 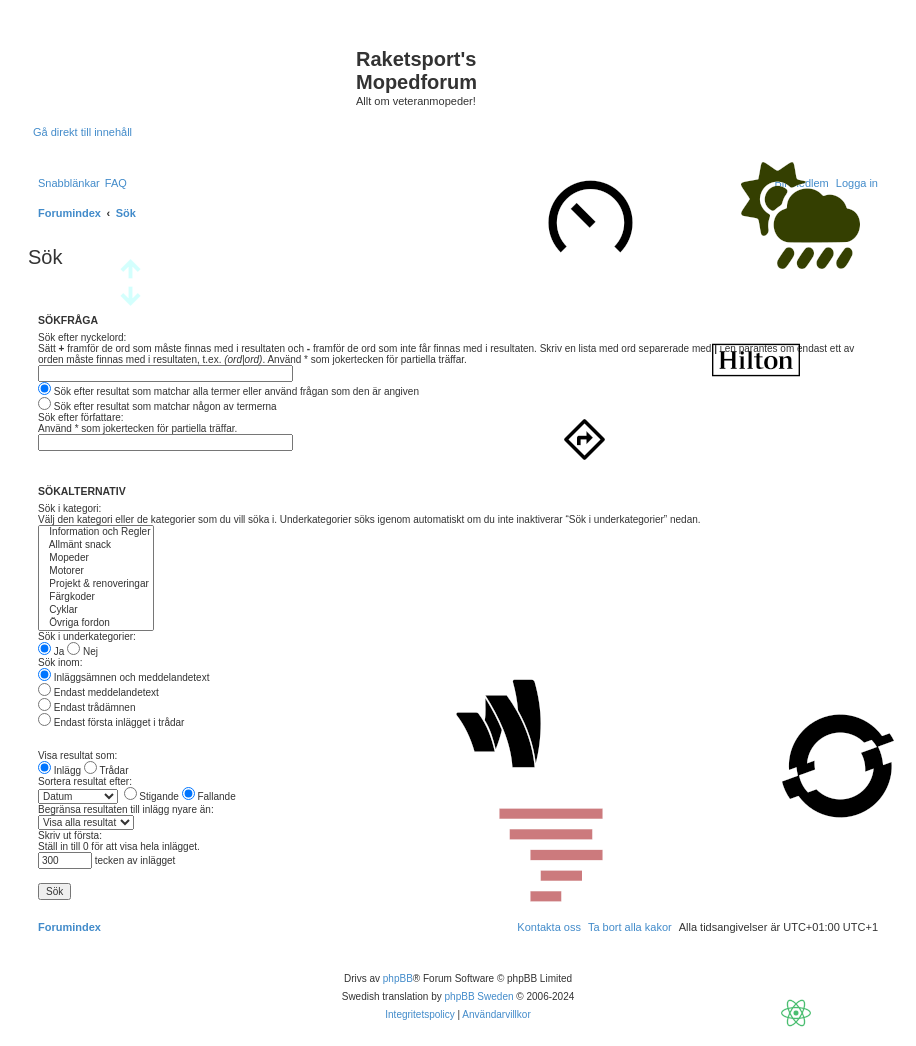 What do you see at coordinates (796, 1013) in the screenshot?
I see `react.js framework logo` at bounding box center [796, 1013].